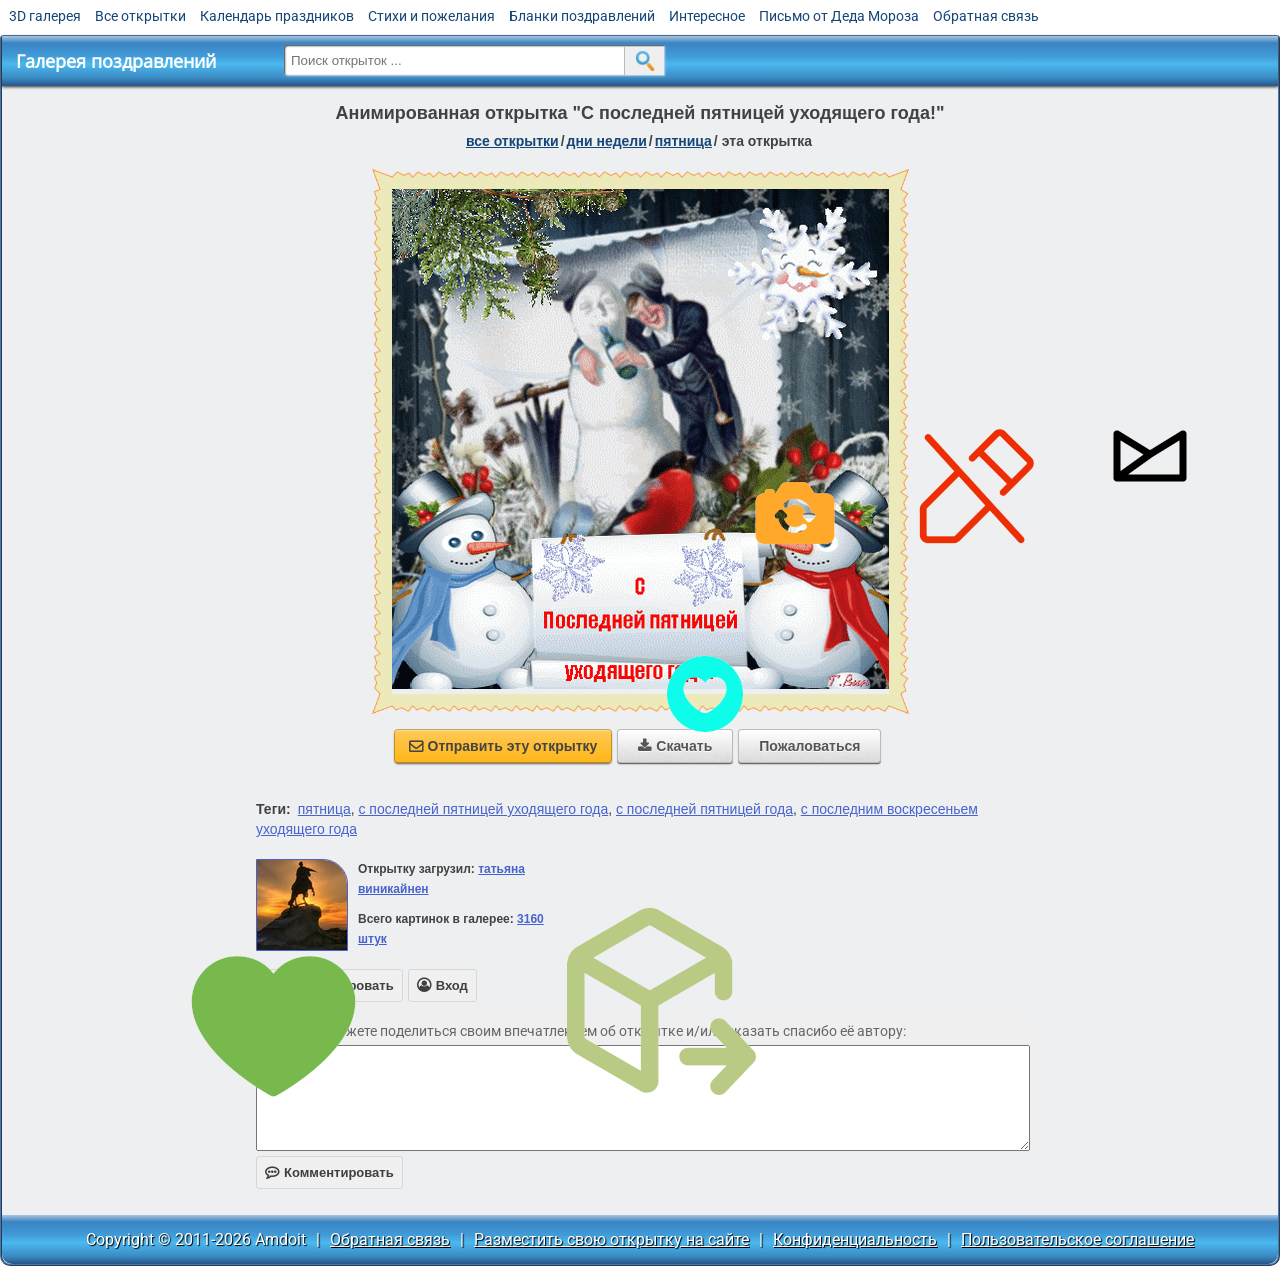 Image resolution: width=1280 pixels, height=1269 pixels. I want to click on add to favorites, so click(273, 1020).